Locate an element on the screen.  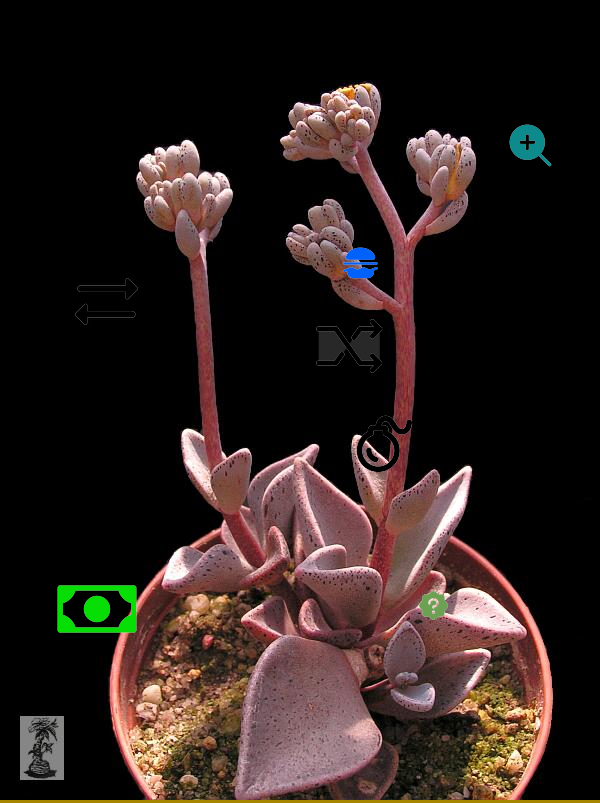
view your account balance is located at coordinates (97, 609).